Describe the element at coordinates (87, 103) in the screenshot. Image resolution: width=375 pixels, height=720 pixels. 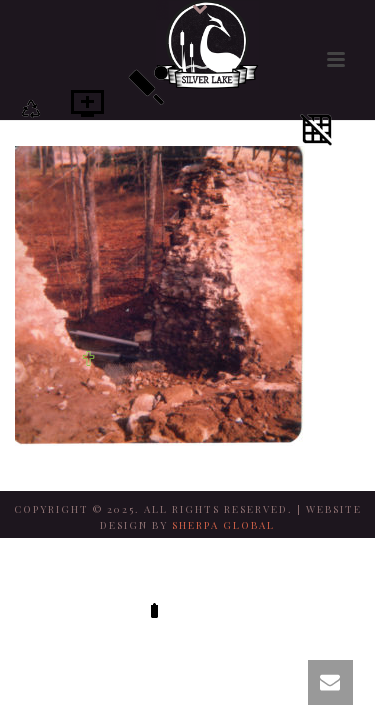
I see `add current video to watch queue` at that location.